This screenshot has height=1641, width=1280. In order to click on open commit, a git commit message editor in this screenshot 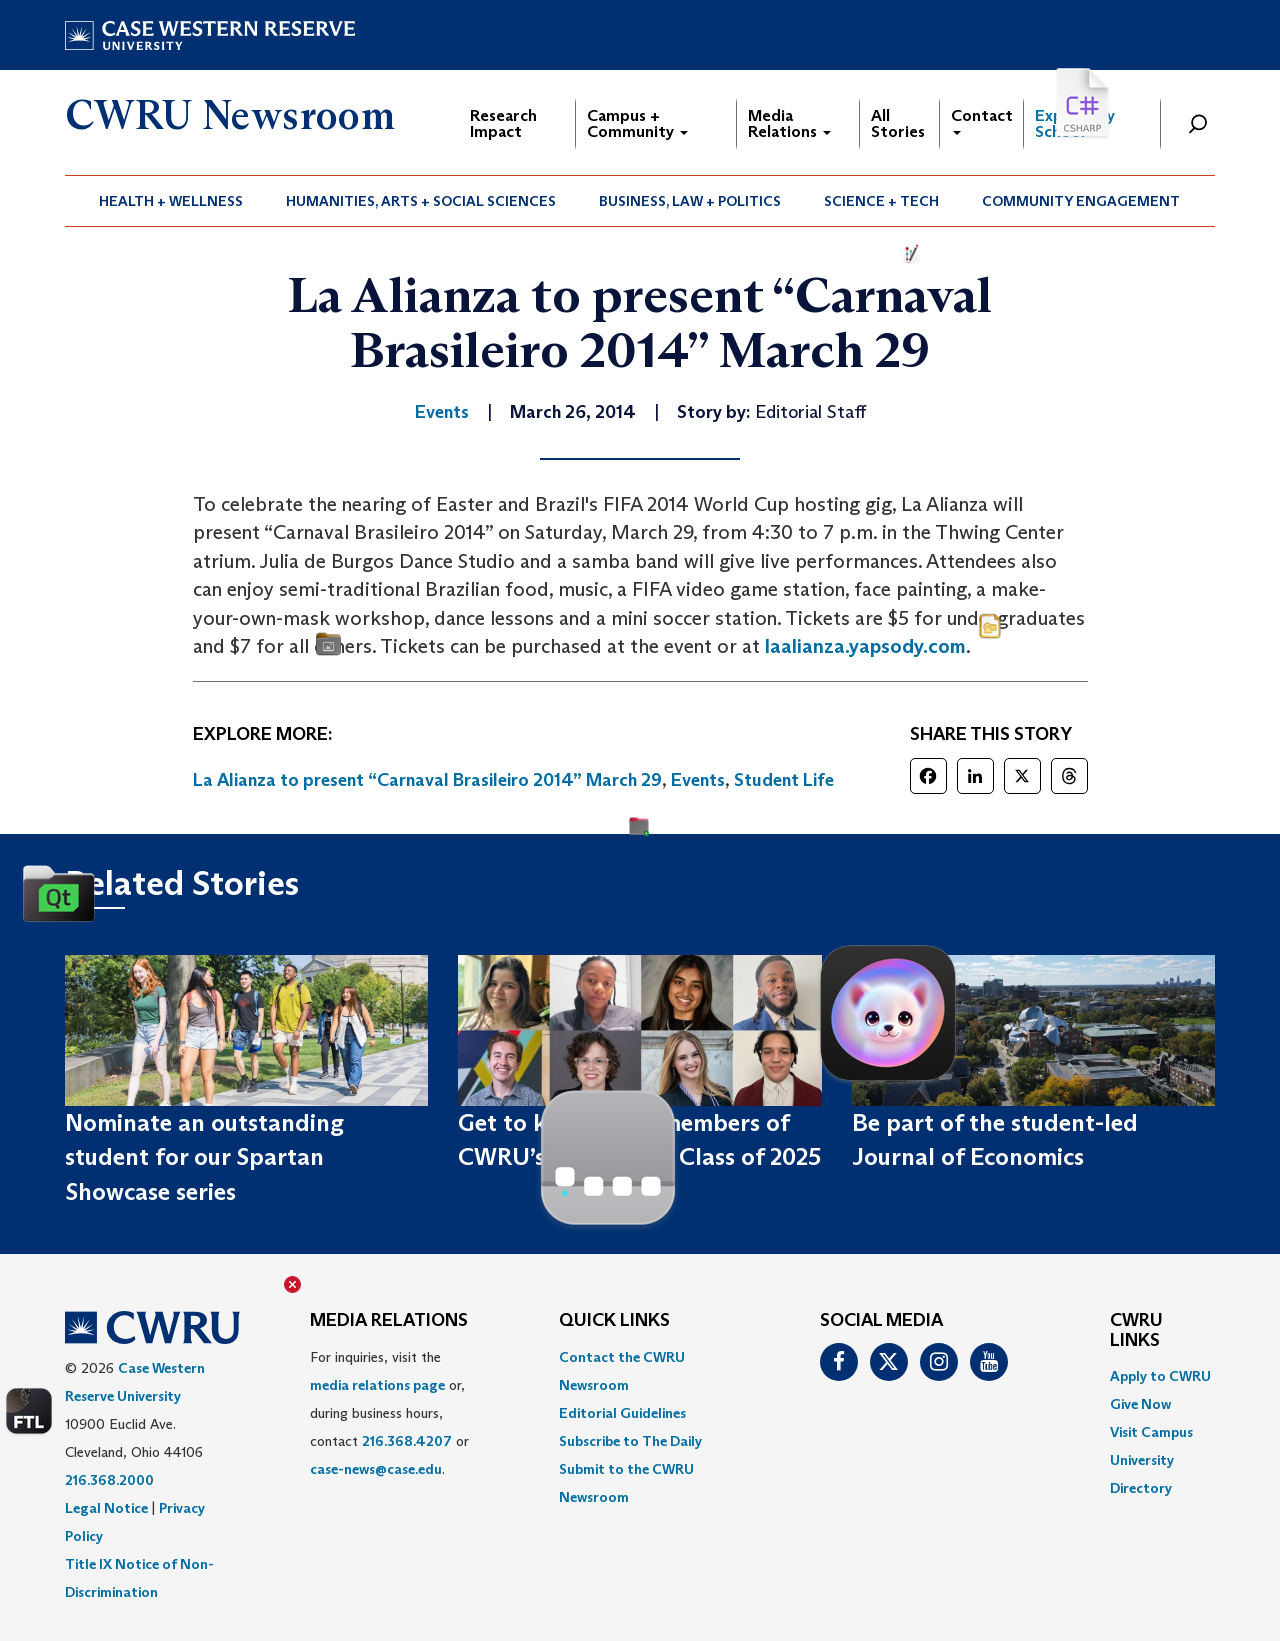, I will do `click(911, 254)`.